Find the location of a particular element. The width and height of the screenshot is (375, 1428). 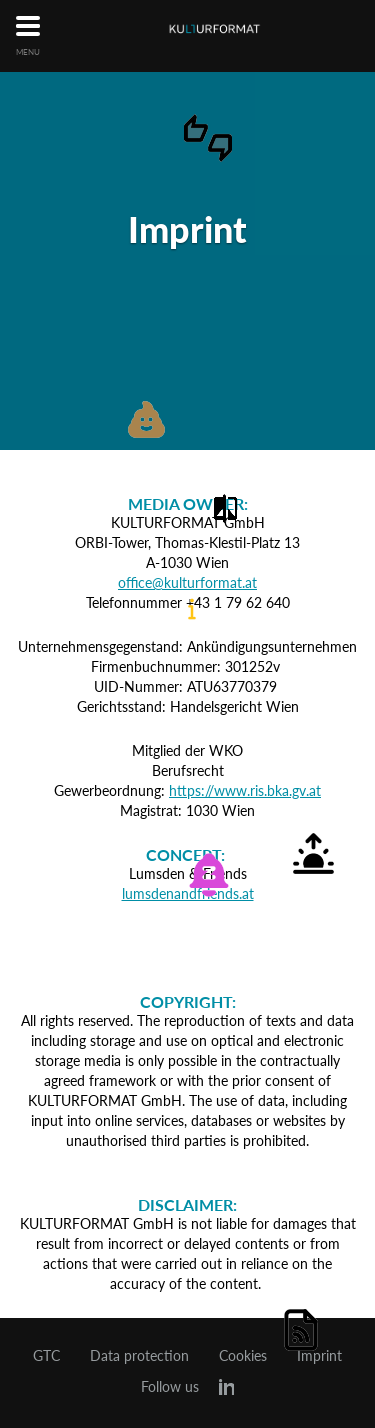

set alarm for sunrise or morning wake-up is located at coordinates (313, 853).